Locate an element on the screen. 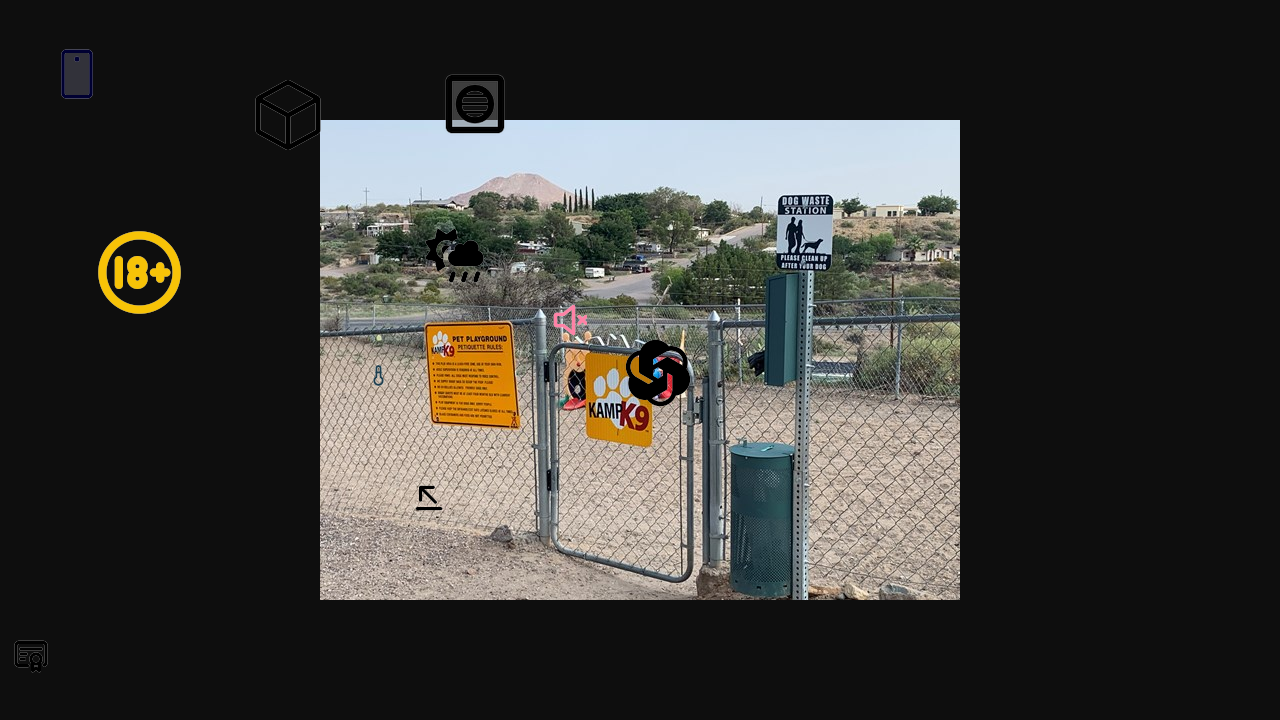  open OpenAI or ChatGPT app is located at coordinates (658, 373).